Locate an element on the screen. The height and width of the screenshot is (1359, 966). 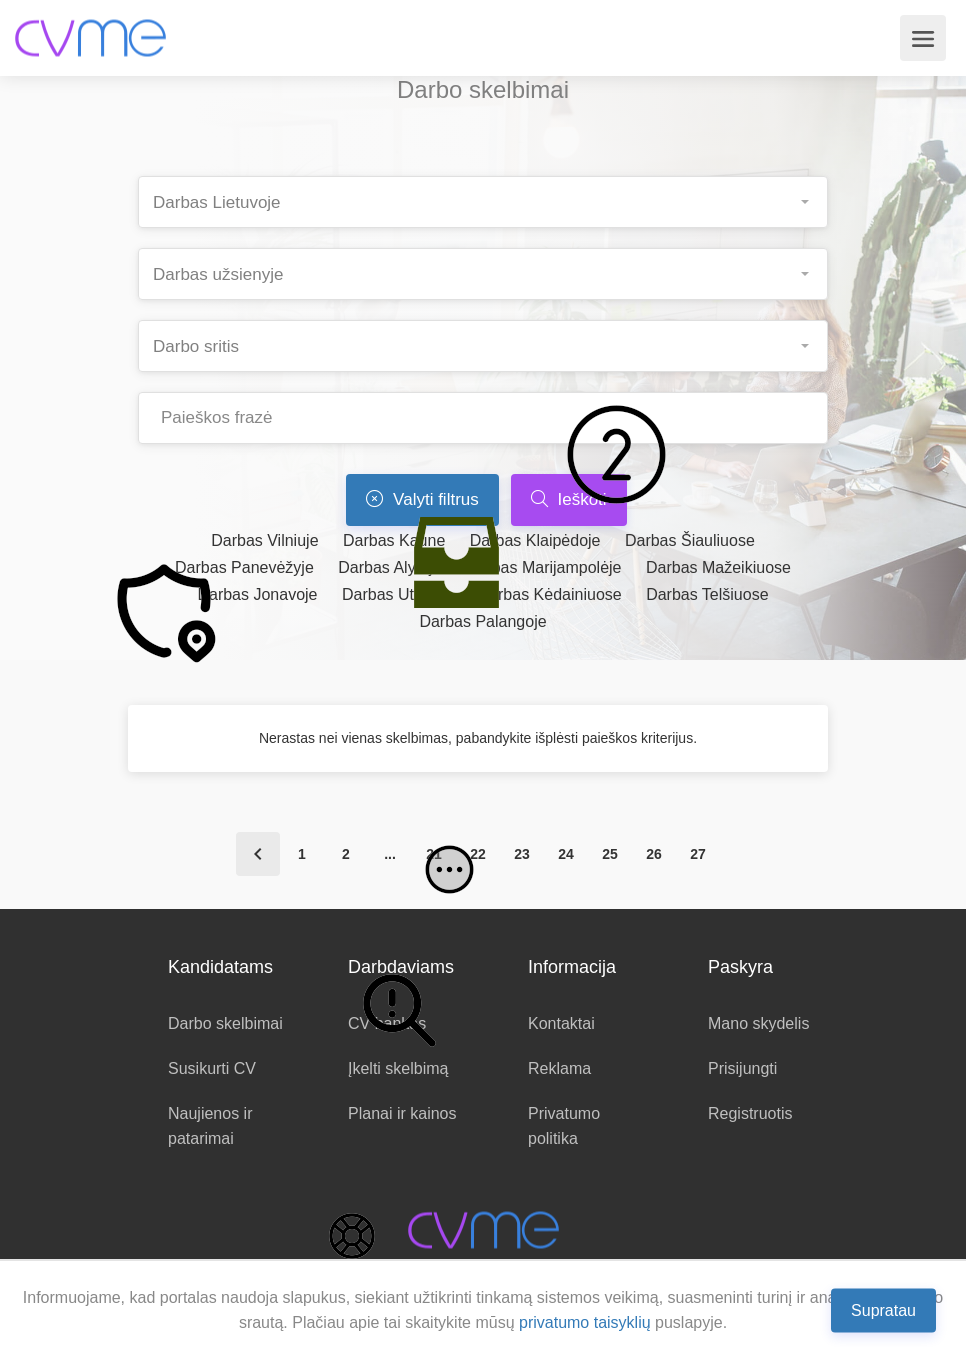
search error or warning is located at coordinates (399, 1010).